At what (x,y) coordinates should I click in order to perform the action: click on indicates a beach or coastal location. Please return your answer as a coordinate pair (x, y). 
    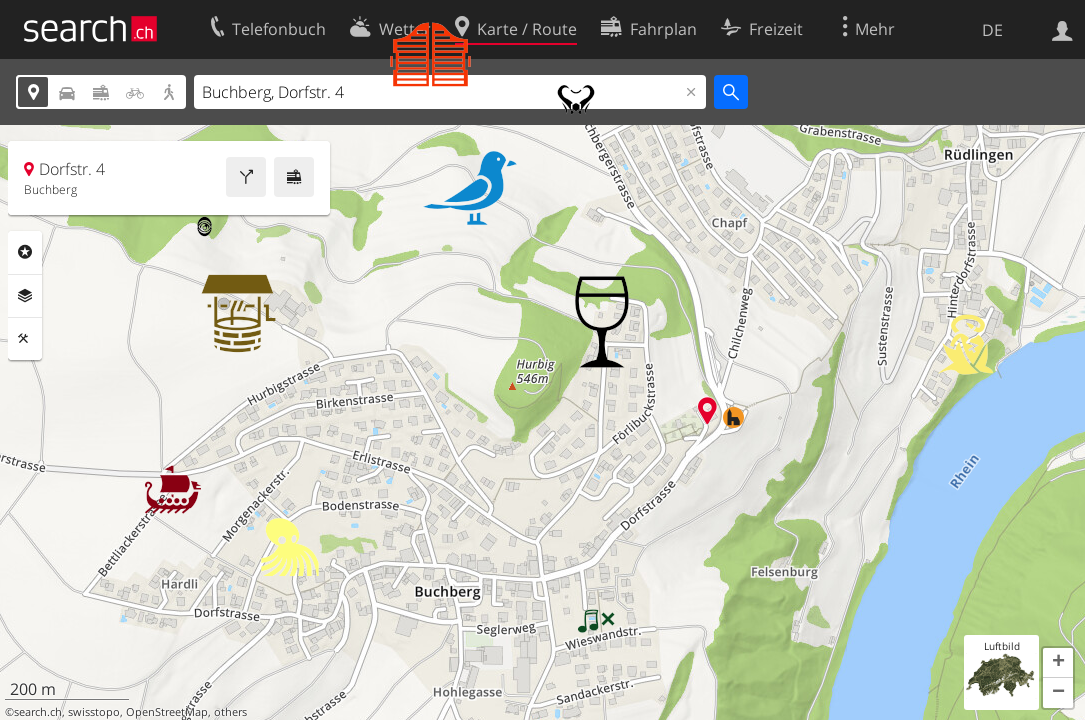
    Looking at the image, I should click on (470, 188).